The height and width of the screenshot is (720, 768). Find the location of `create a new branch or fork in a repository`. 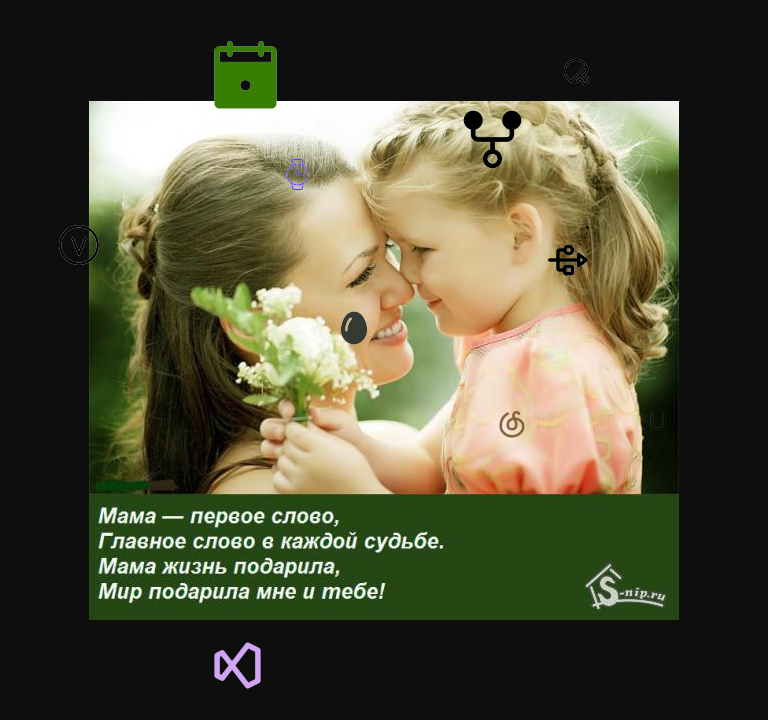

create a new branch or fork in a repository is located at coordinates (492, 139).